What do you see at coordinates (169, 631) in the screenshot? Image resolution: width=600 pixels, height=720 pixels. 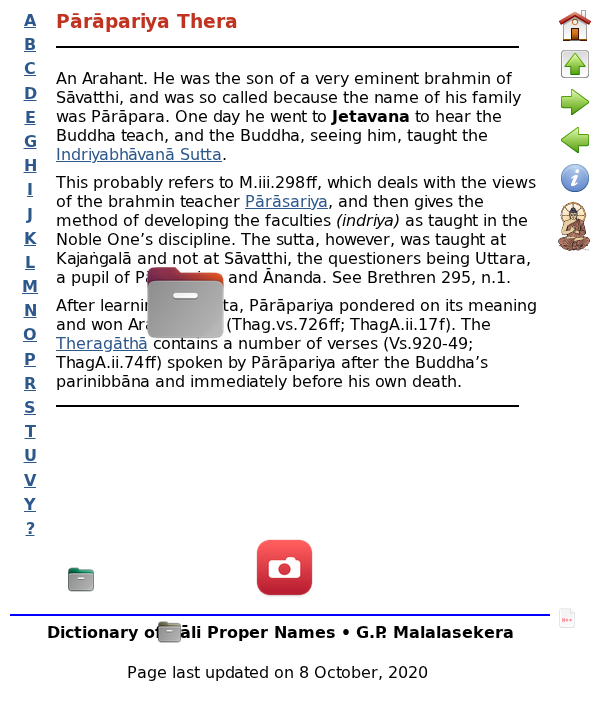 I see `open the file manager application` at bounding box center [169, 631].